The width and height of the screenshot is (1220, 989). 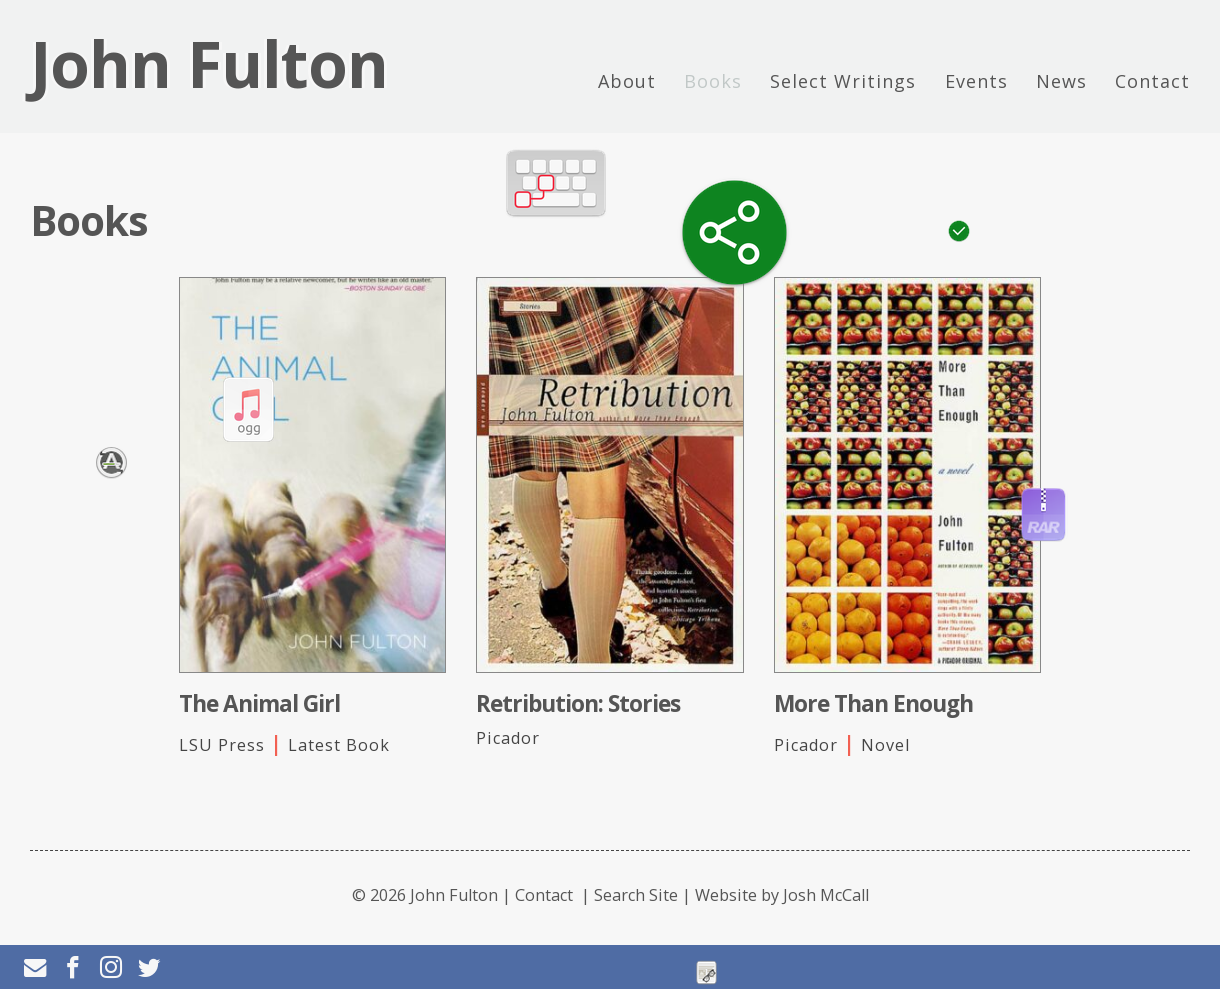 What do you see at coordinates (734, 232) in the screenshot?
I see `access sharing and network preferences` at bounding box center [734, 232].